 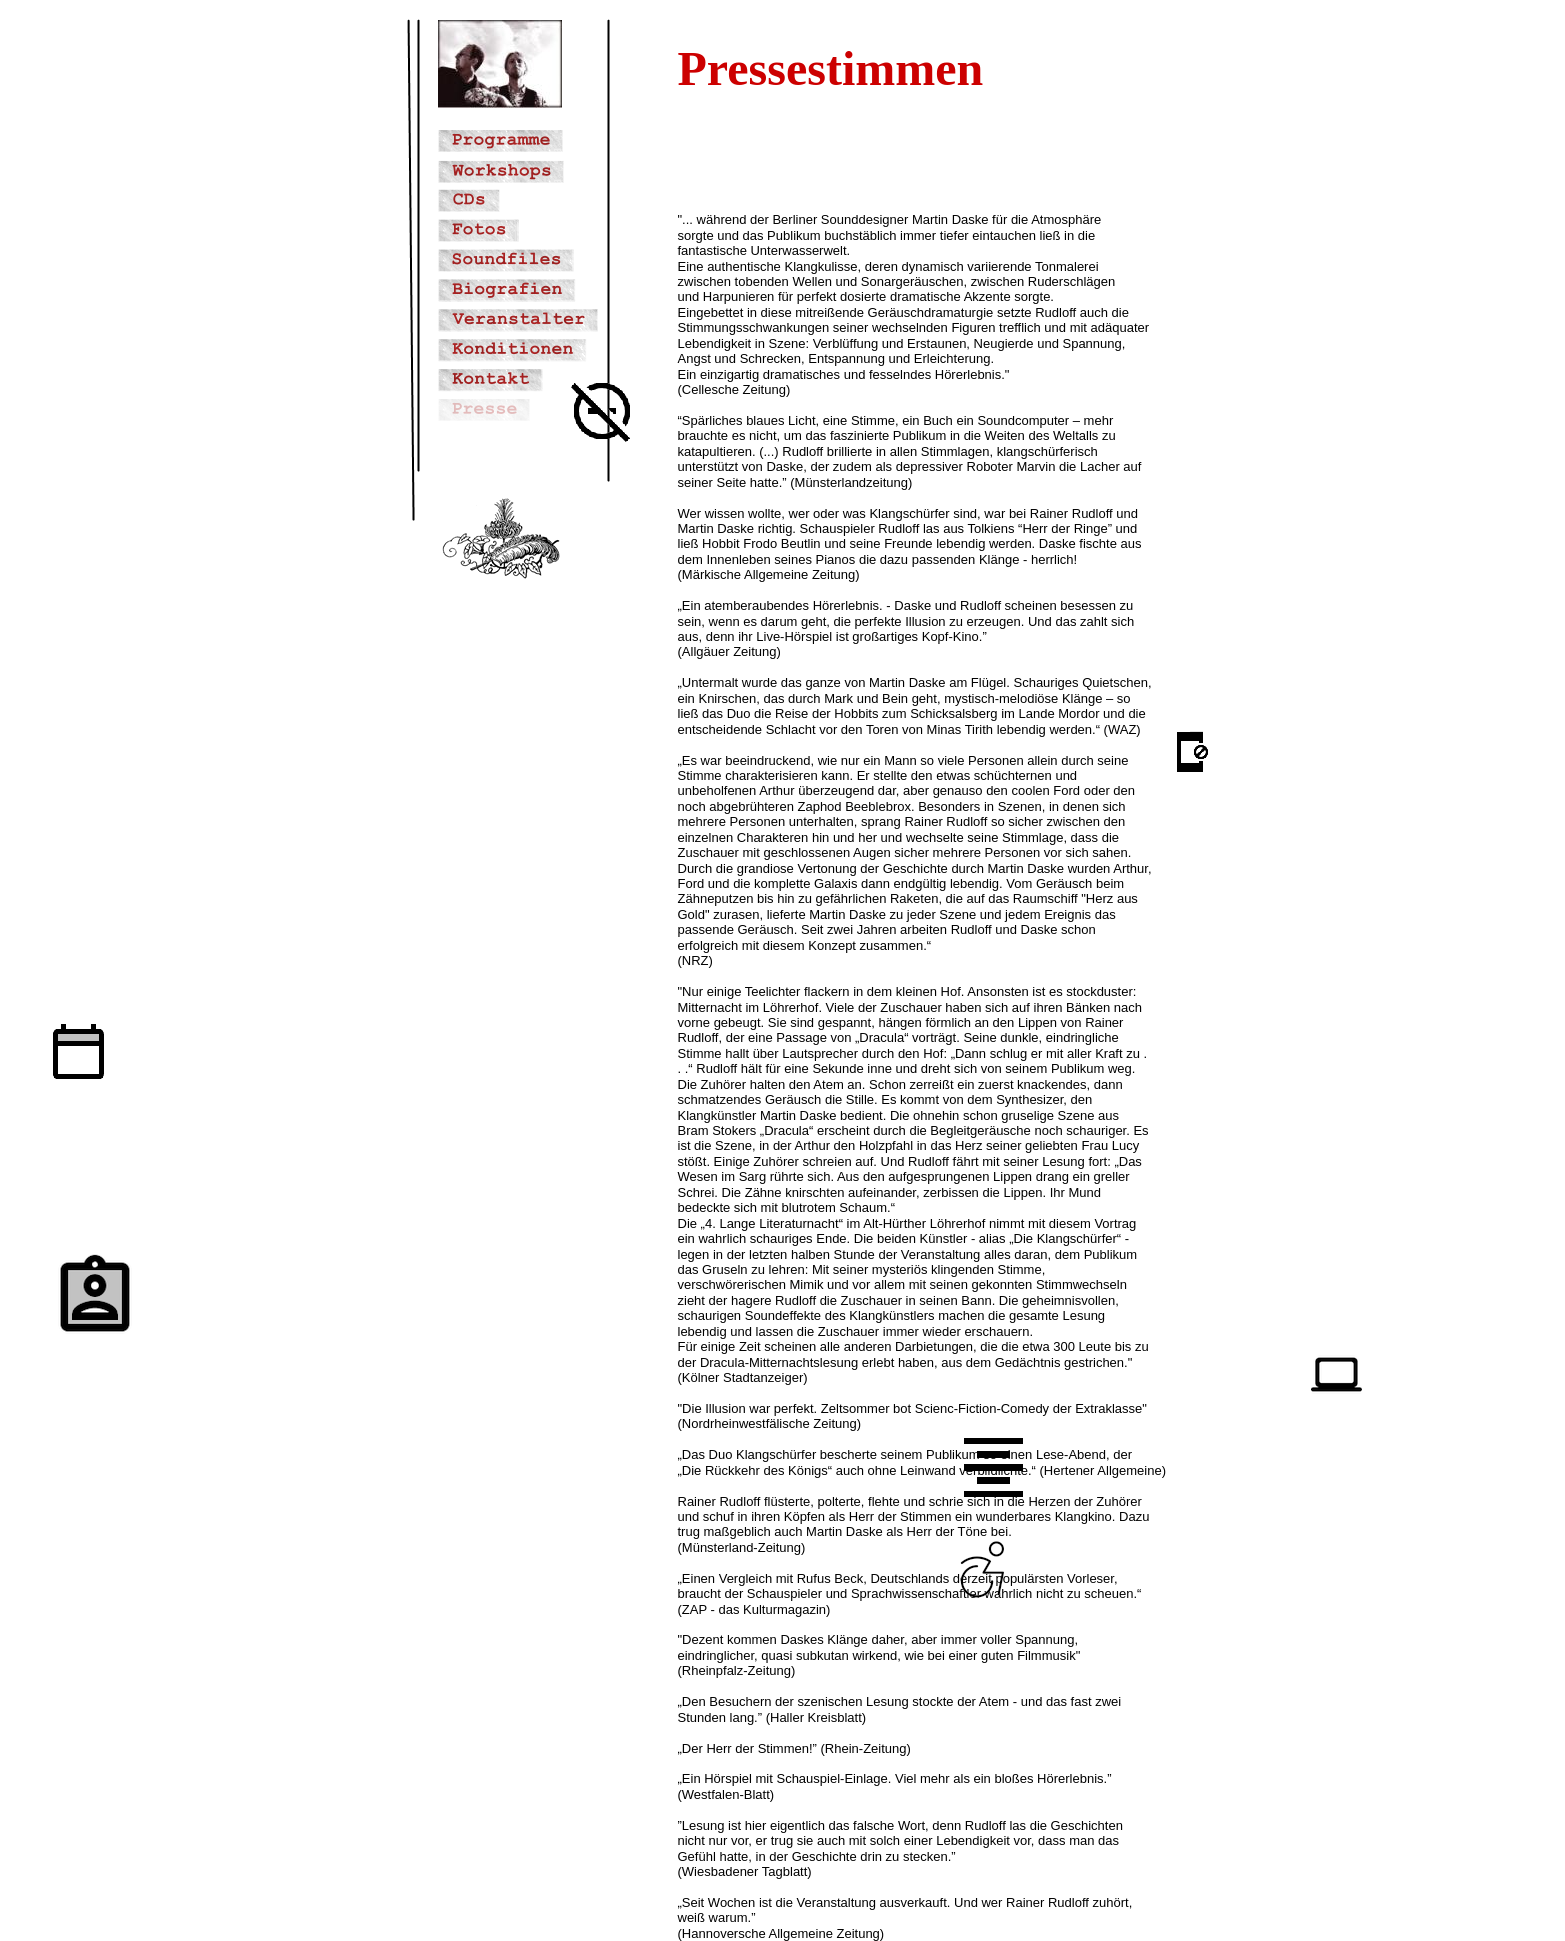 I want to click on access desktop or computer settings, so click(x=1336, y=1374).